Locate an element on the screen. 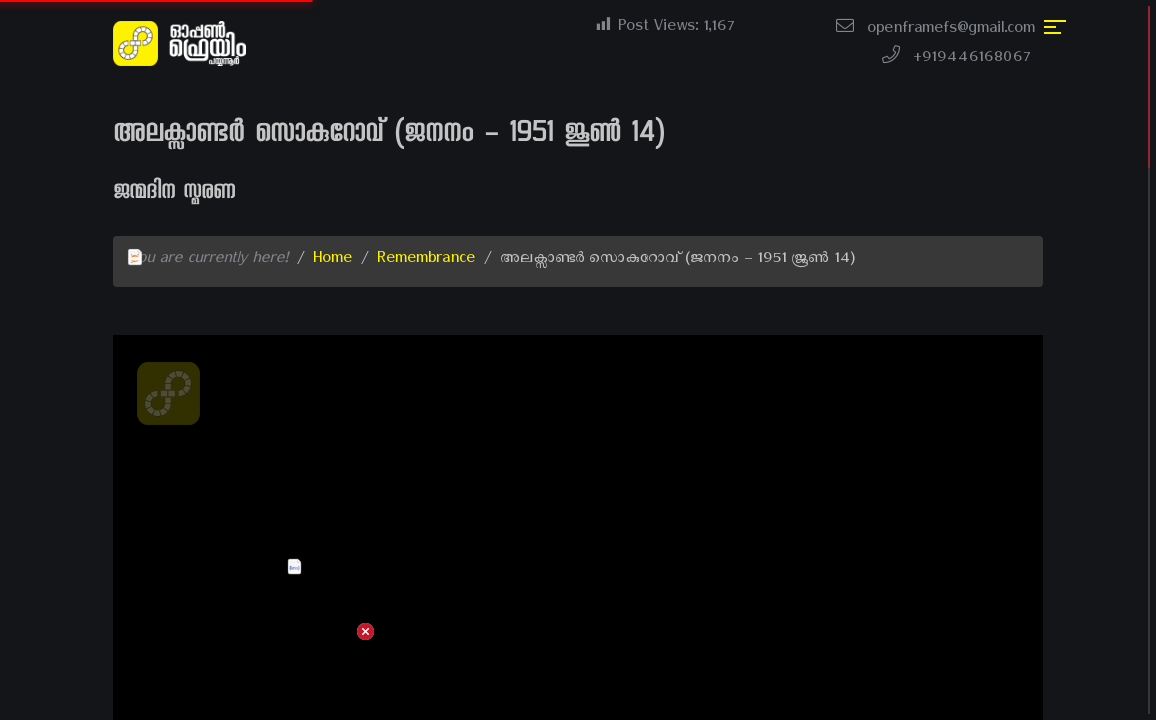 This screenshot has width=1156, height=720. open a jupyter notebook file is located at coordinates (135, 257).